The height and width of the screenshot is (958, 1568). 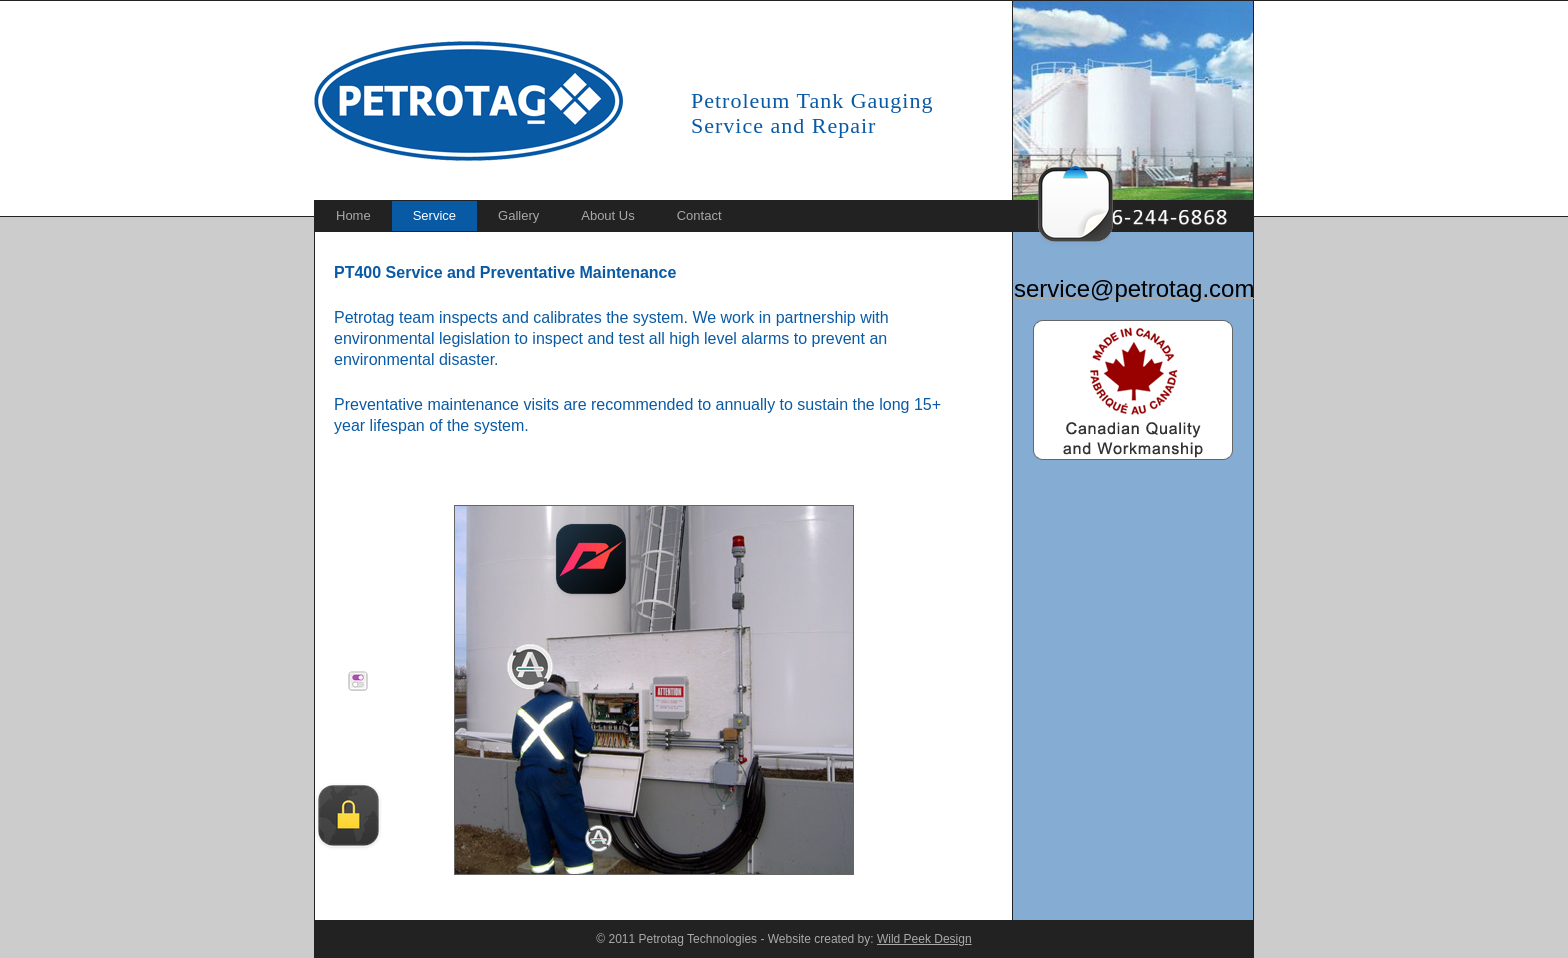 What do you see at coordinates (1075, 204) in the screenshot?
I see `open tasks or to-do list app` at bounding box center [1075, 204].